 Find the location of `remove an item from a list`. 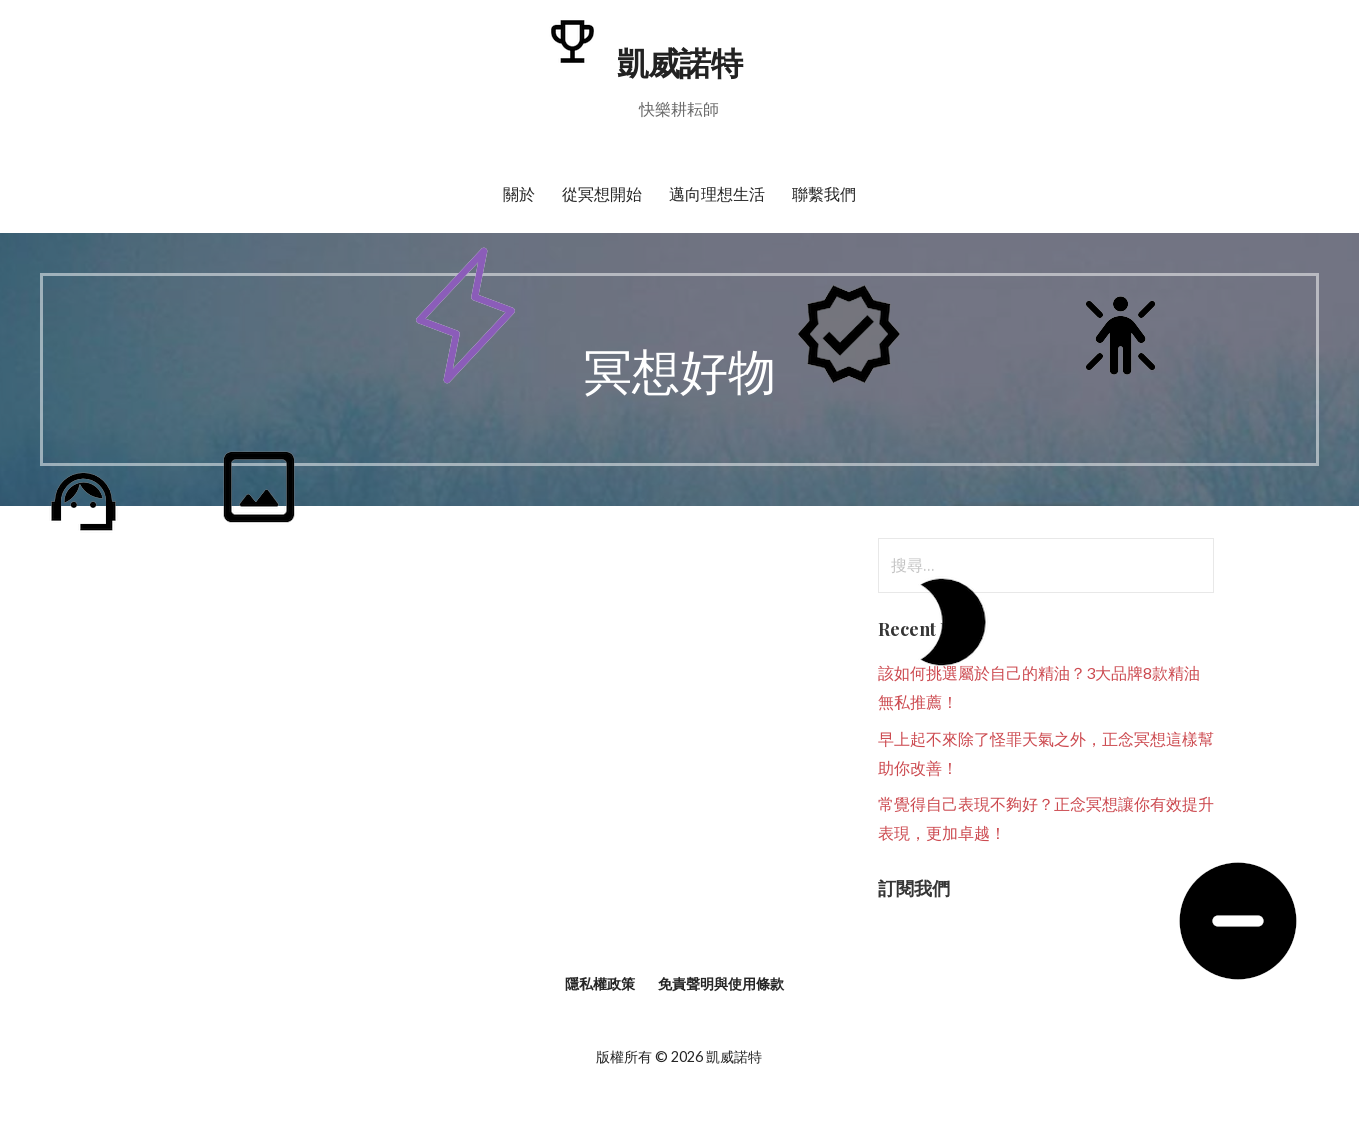

remove an item from a list is located at coordinates (1238, 921).